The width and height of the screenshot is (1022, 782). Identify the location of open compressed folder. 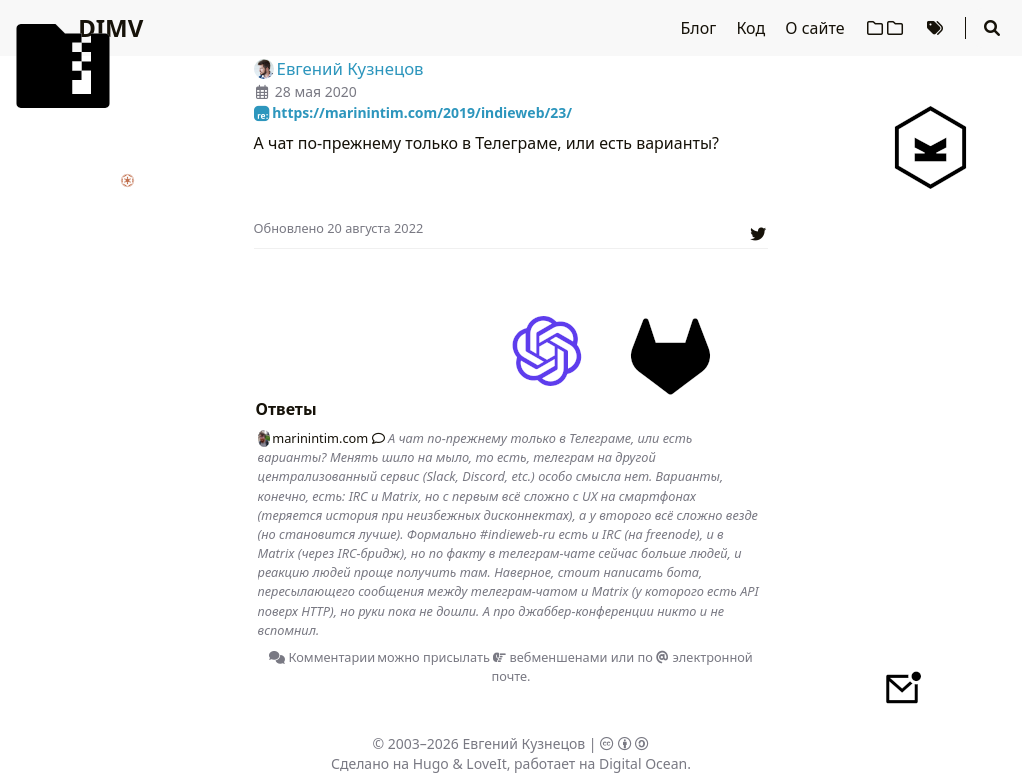
(63, 66).